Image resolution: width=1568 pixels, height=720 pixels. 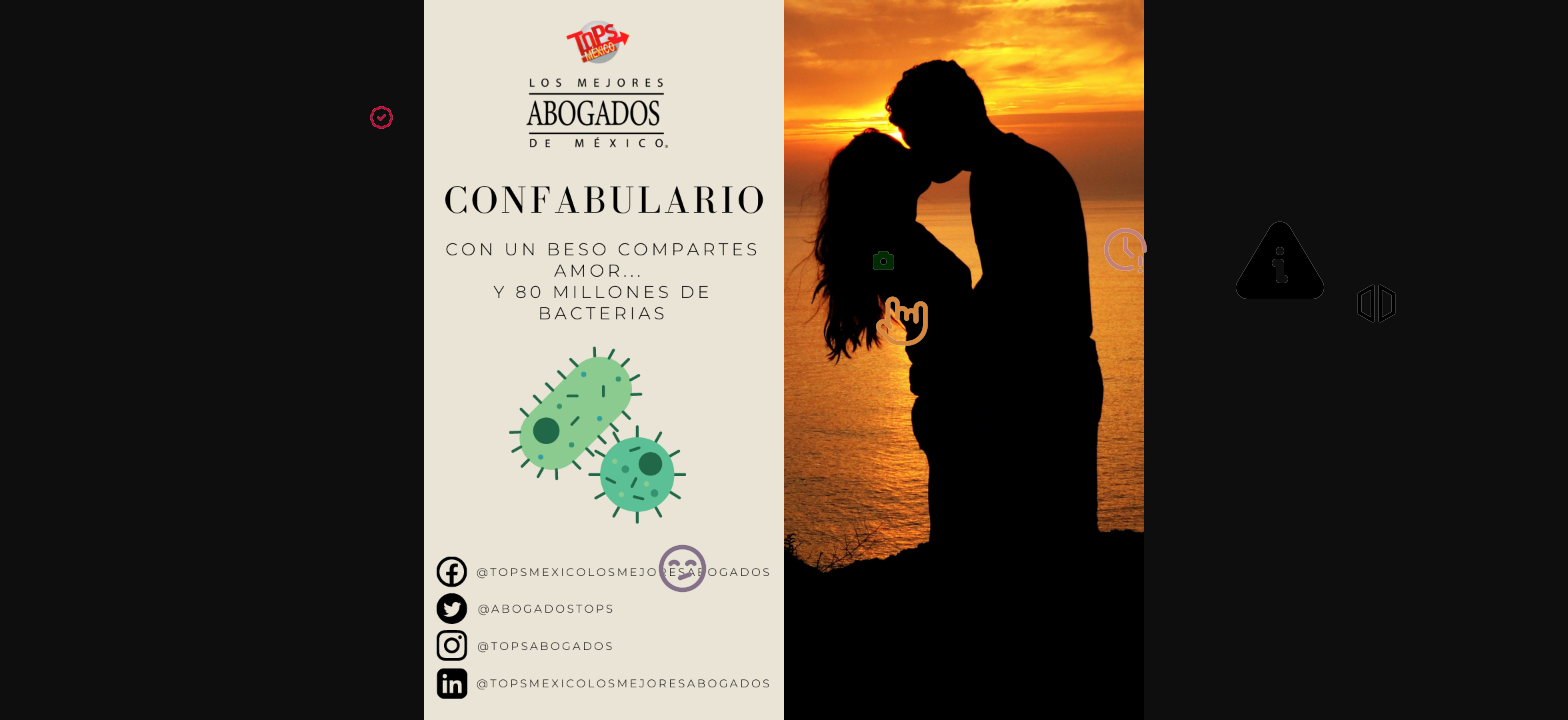 I want to click on rock on or metal hand gesture, so click(x=902, y=320).